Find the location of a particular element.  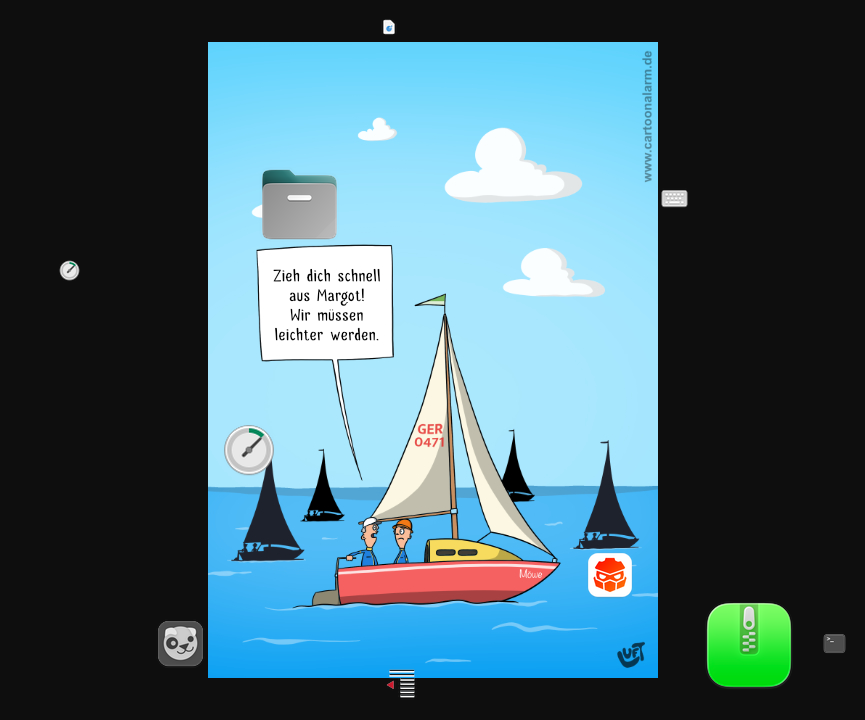

open the Redot game engine application is located at coordinates (610, 575).